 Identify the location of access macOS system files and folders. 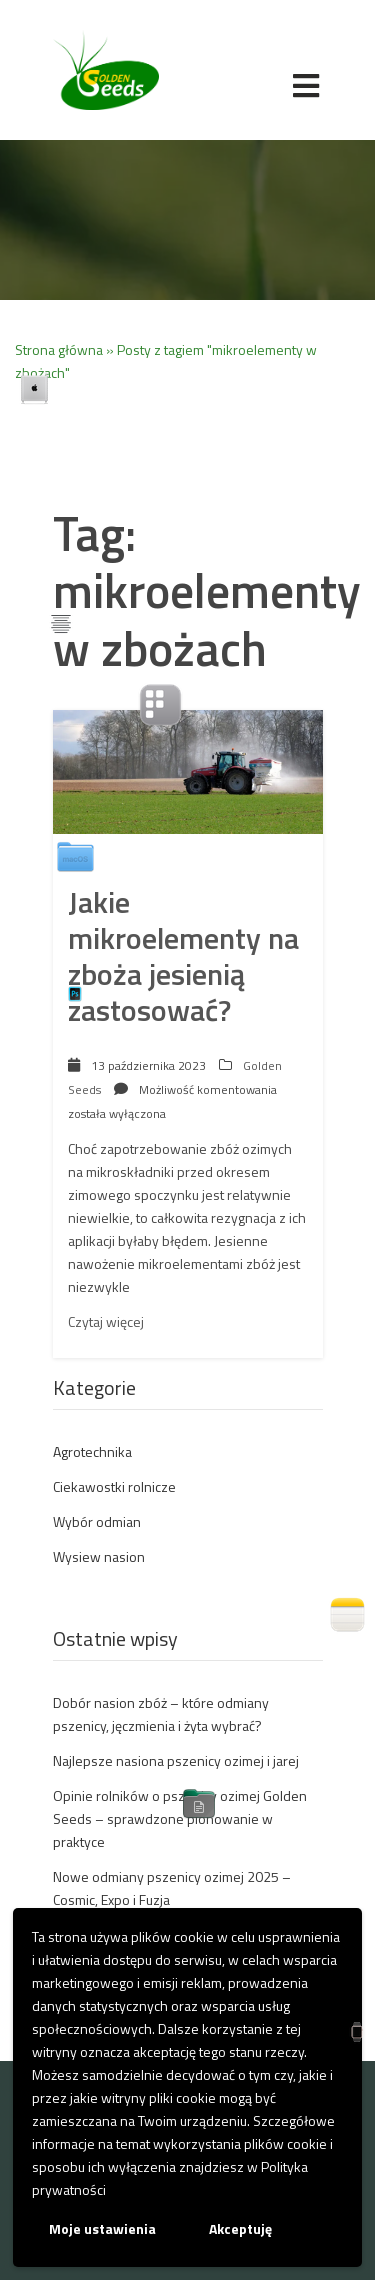
(75, 856).